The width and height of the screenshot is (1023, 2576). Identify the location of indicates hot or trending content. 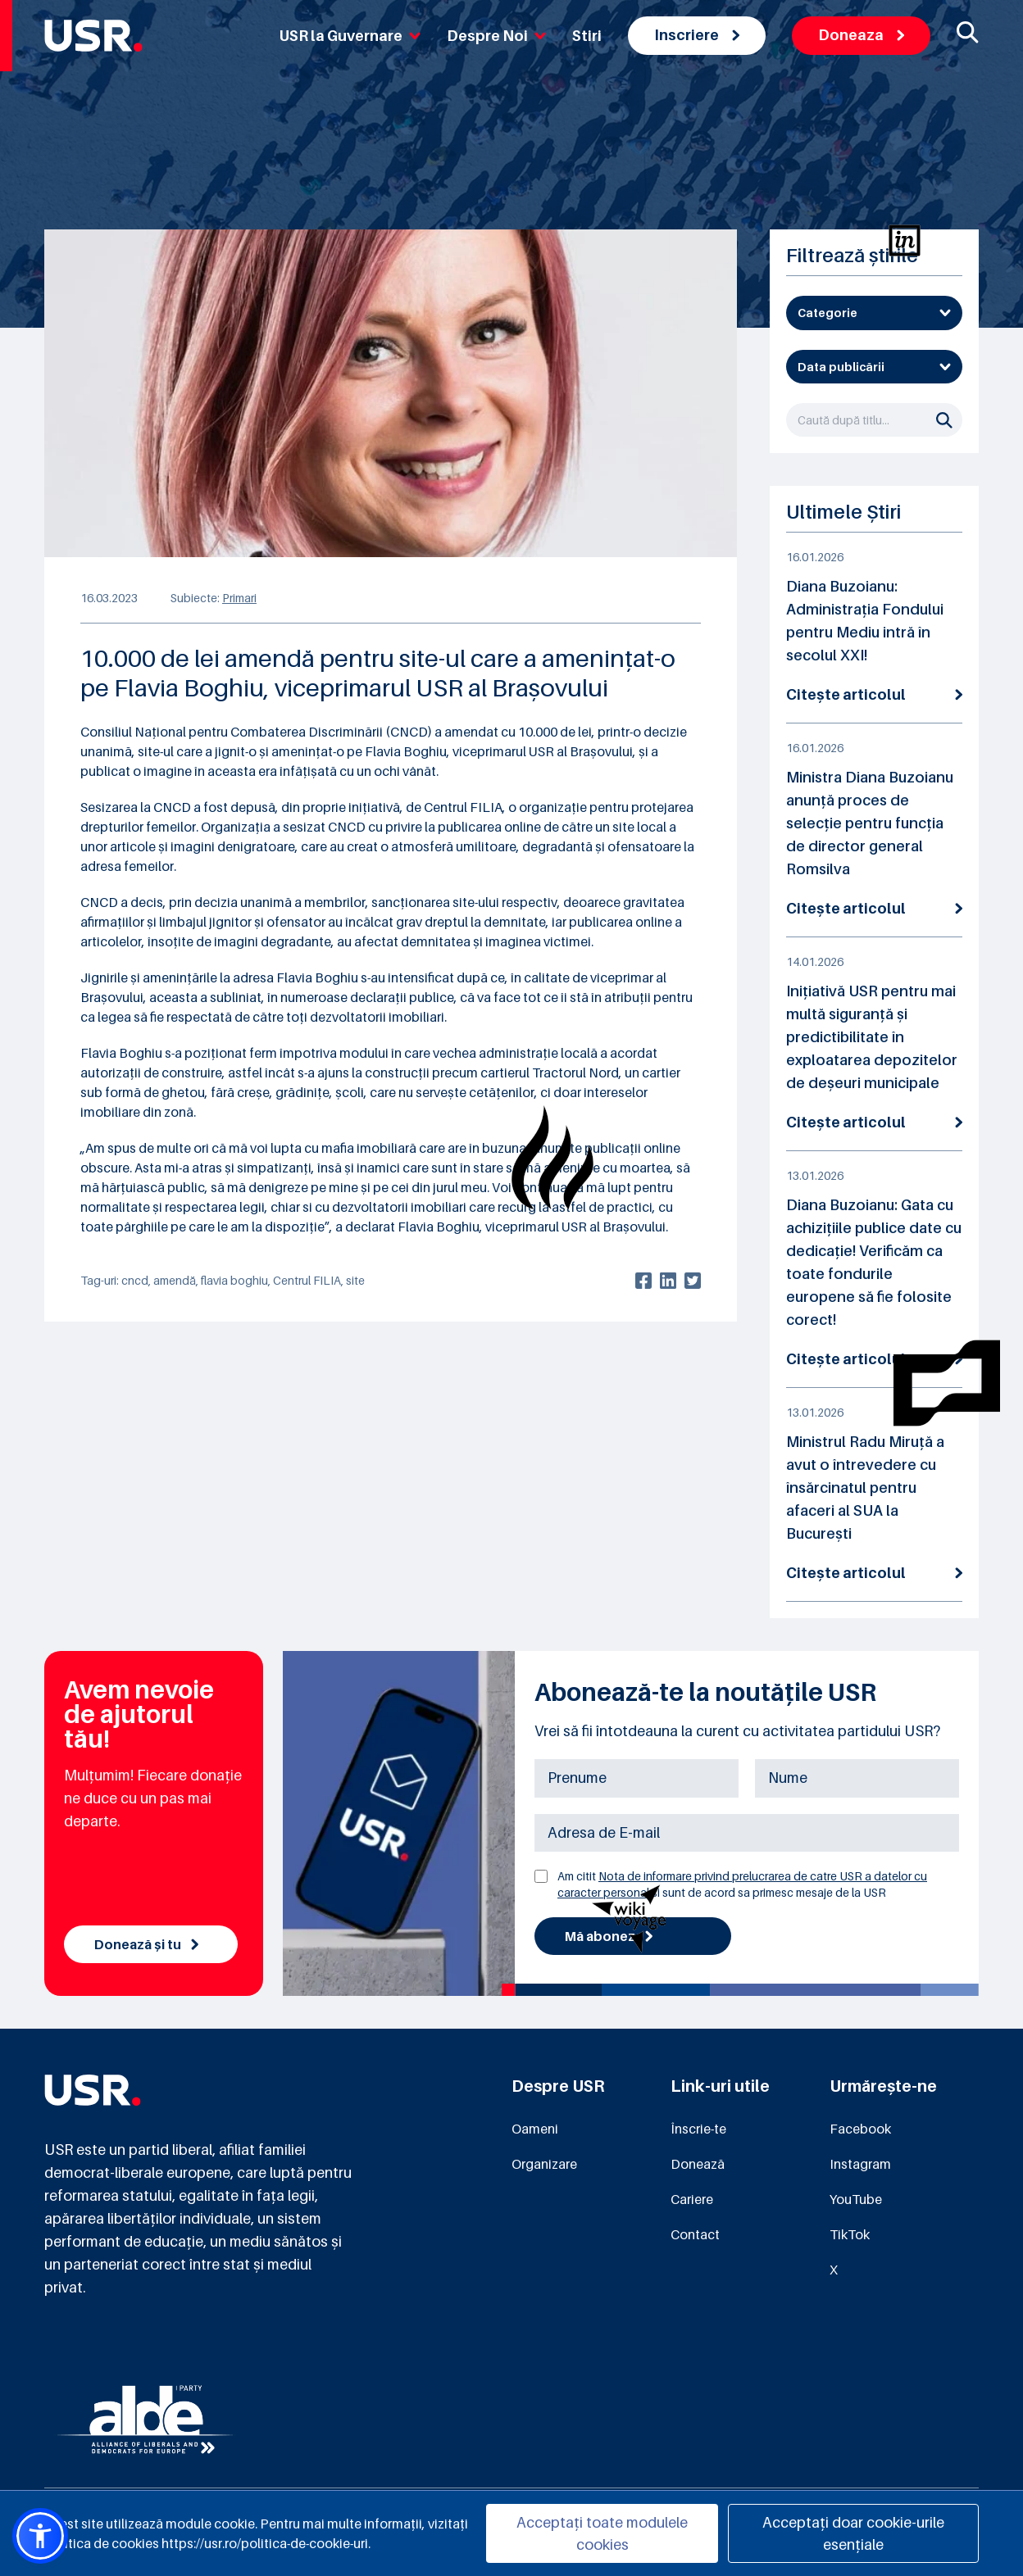
(553, 1159).